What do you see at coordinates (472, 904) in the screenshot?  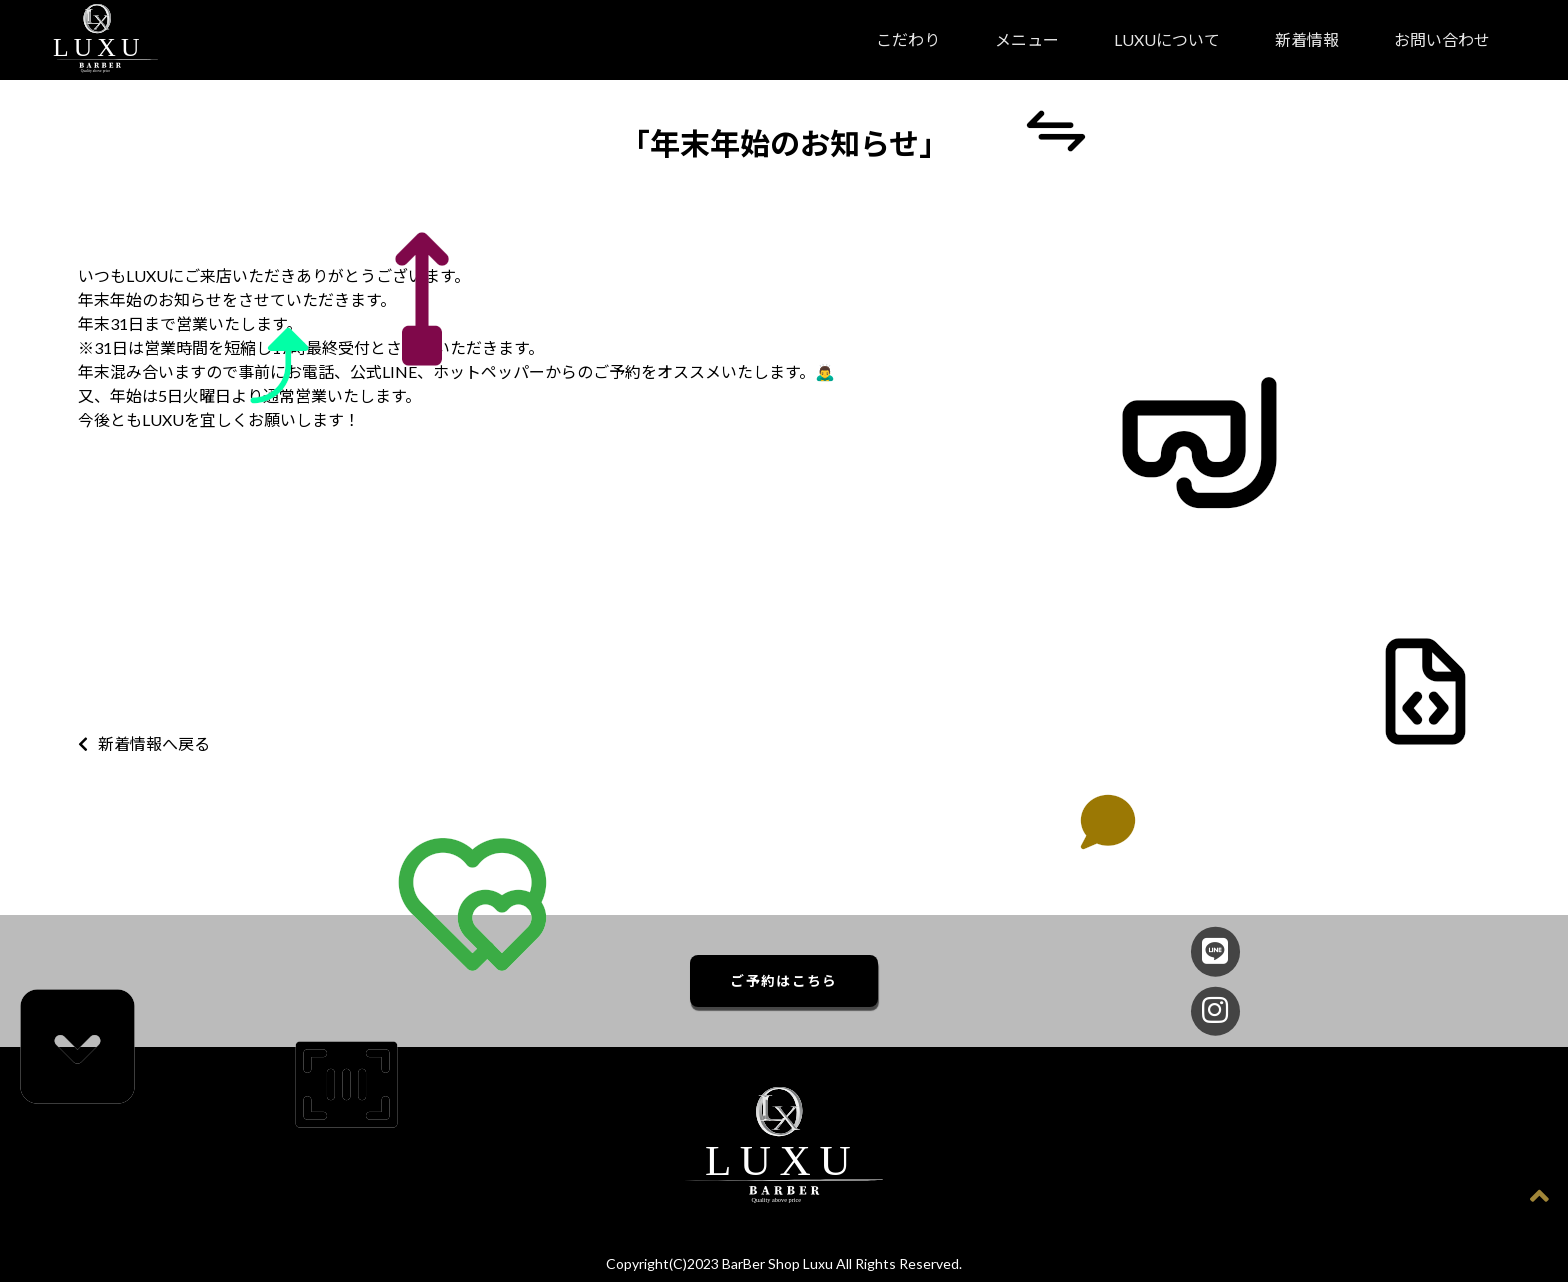 I see `view liked or favorited items` at bounding box center [472, 904].